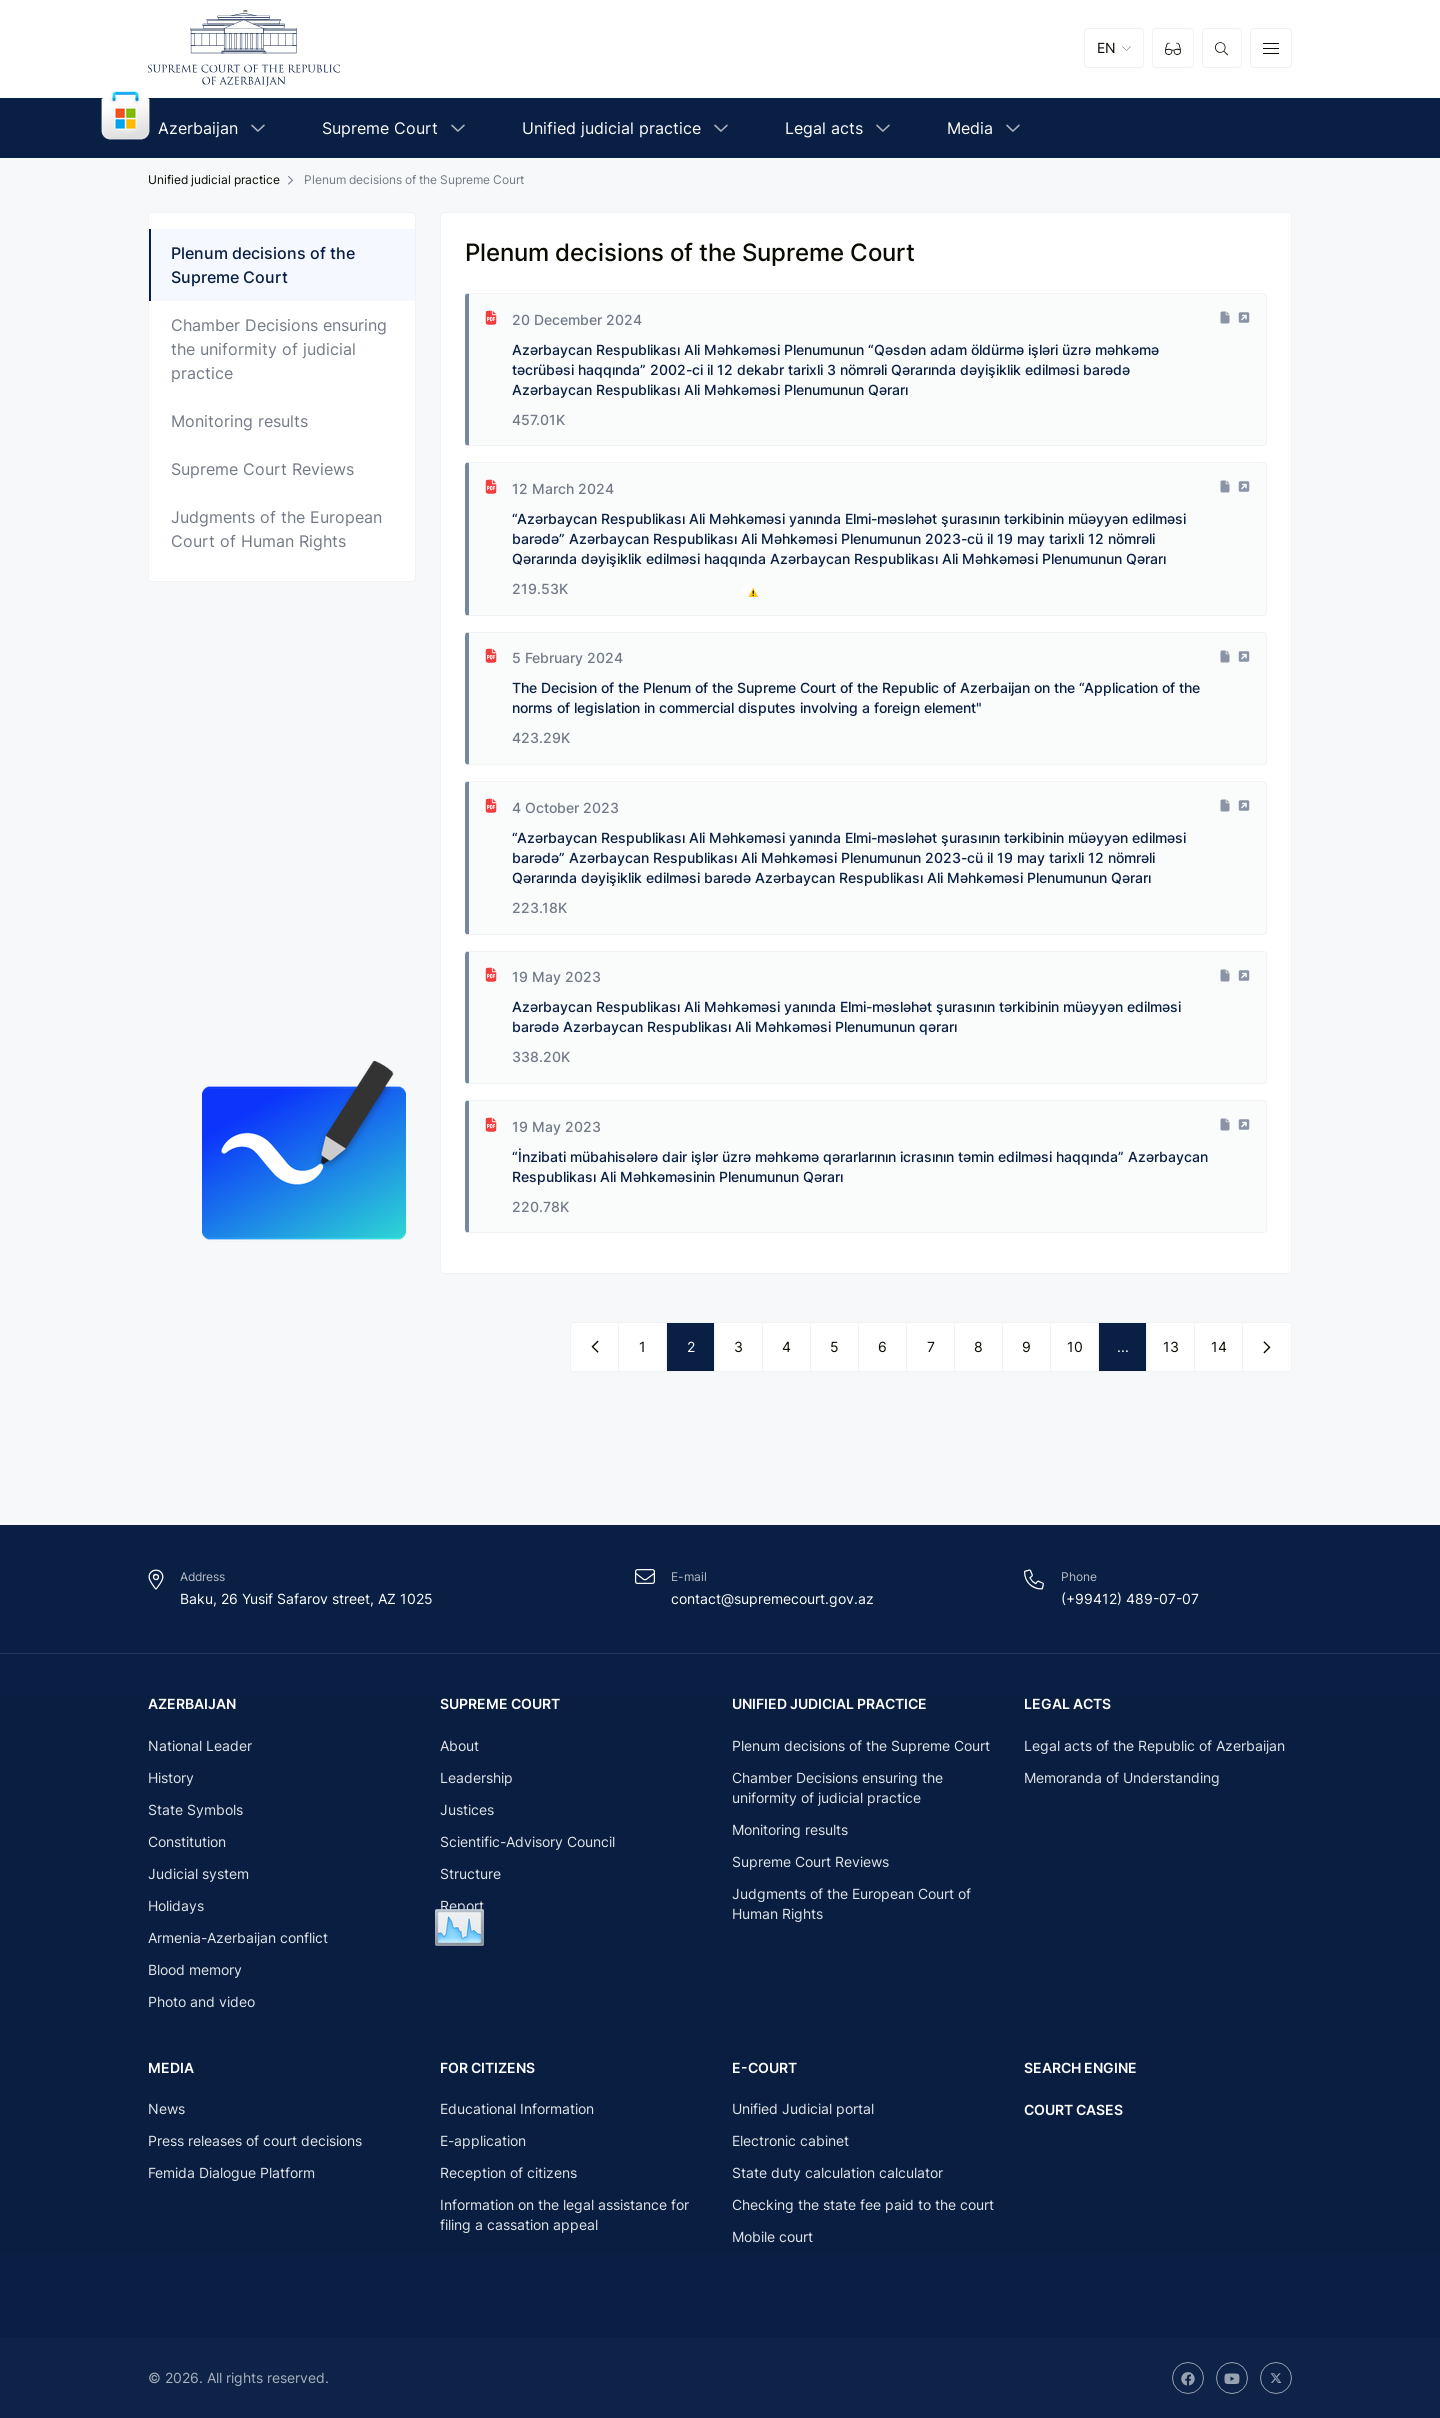 This screenshot has height=2418, width=1440. Describe the element at coordinates (304, 1163) in the screenshot. I see `open the whiteboard app` at that location.